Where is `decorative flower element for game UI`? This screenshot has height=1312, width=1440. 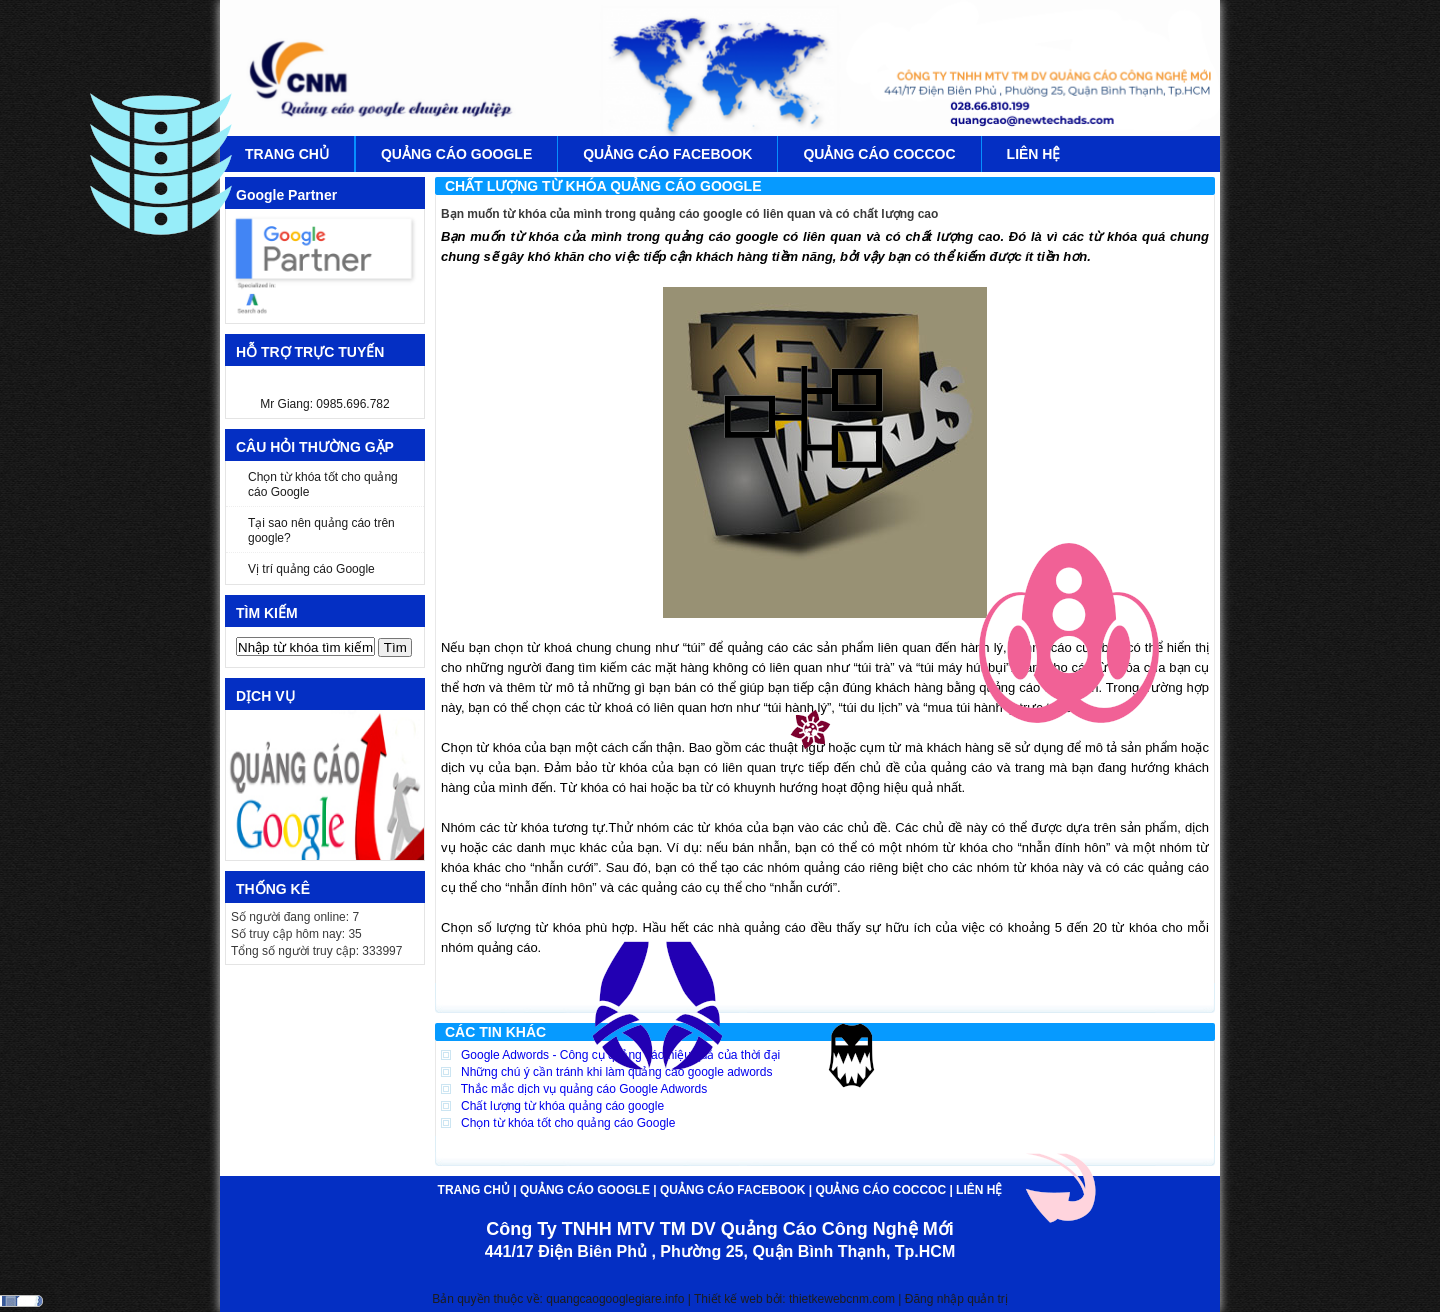 decorative flower element for game UI is located at coordinates (810, 729).